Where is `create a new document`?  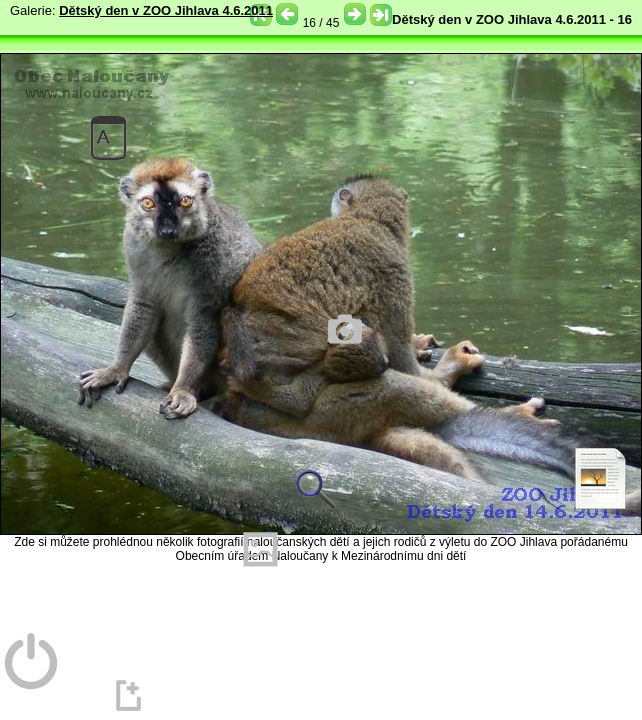 create a new document is located at coordinates (128, 694).